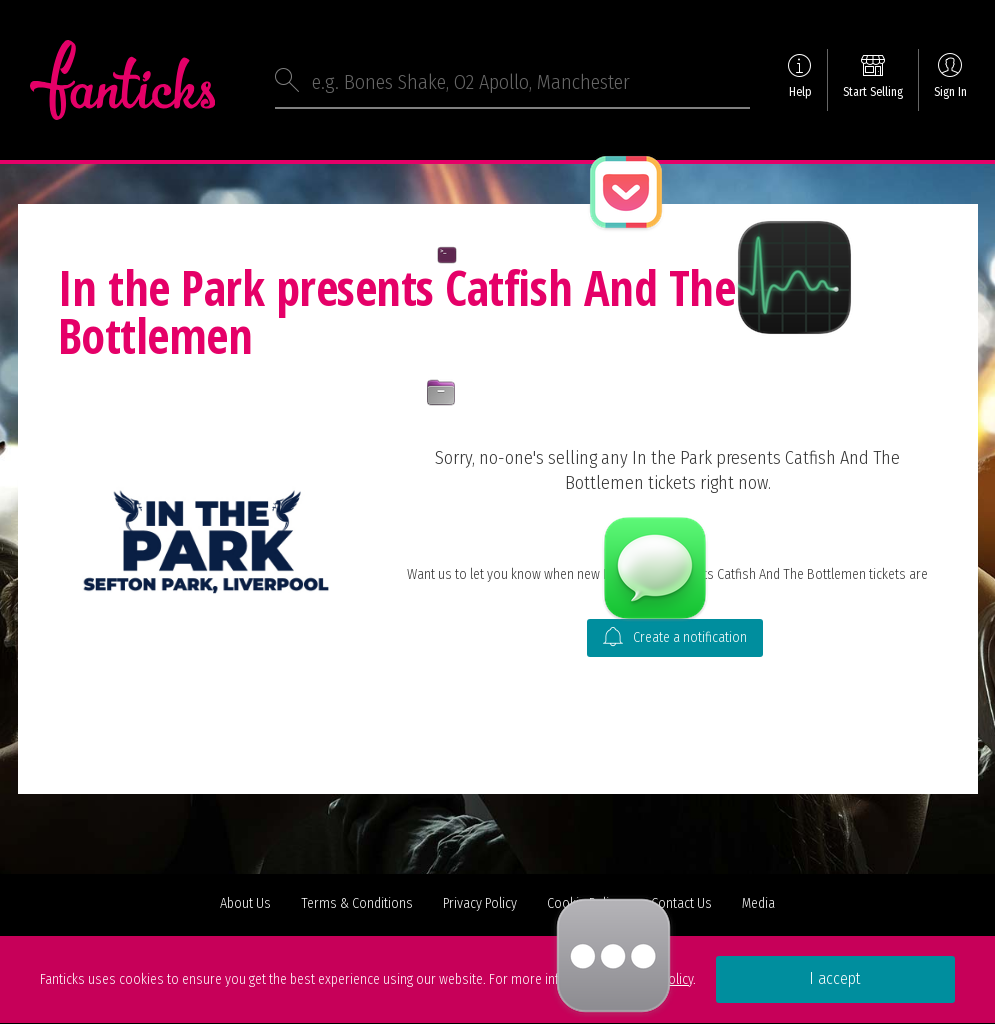  Describe the element at coordinates (626, 192) in the screenshot. I see `open the pocket app to view saved articles` at that location.